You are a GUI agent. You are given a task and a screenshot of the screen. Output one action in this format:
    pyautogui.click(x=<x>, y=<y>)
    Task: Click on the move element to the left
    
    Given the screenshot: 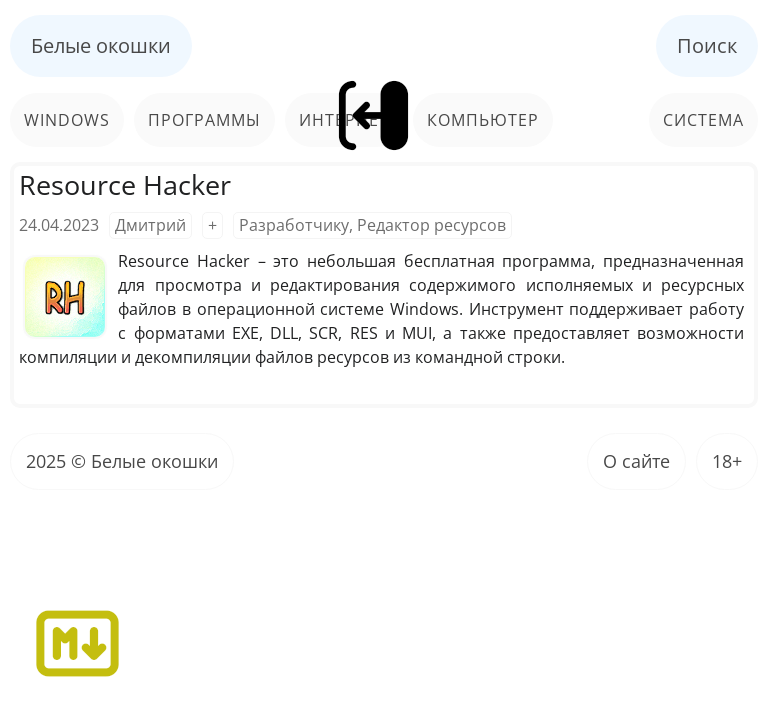 What is the action you would take?
    pyautogui.click(x=373, y=115)
    